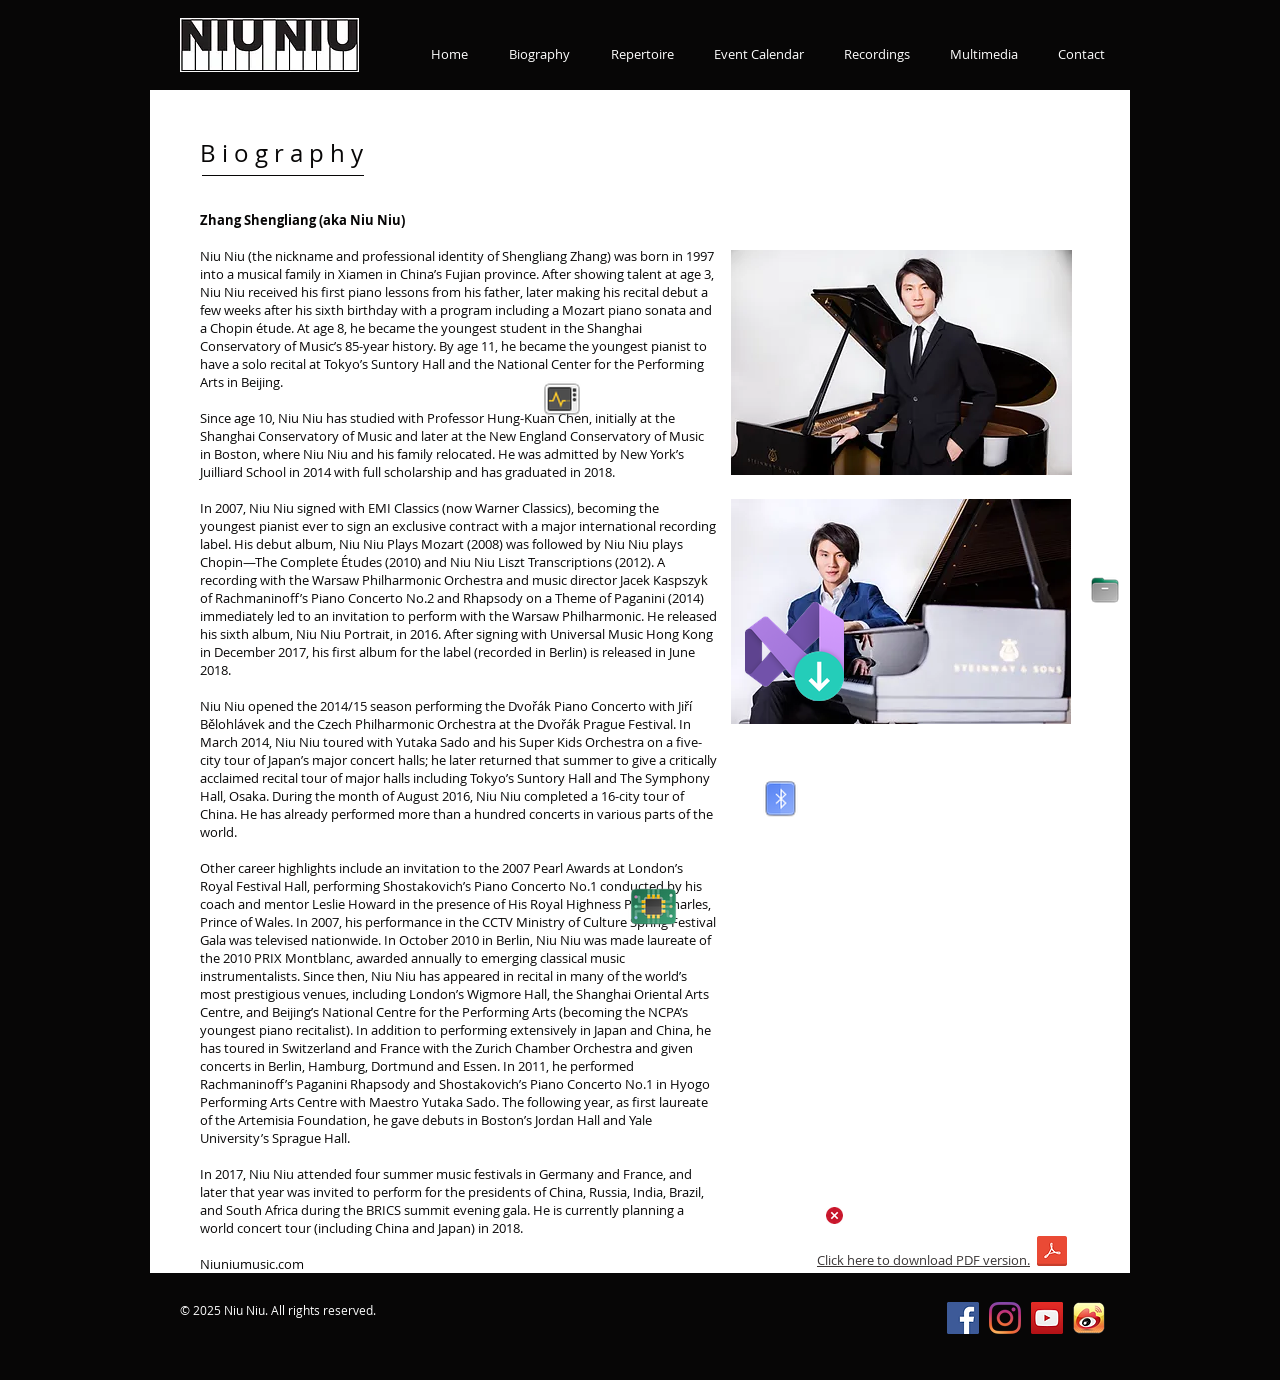 The image size is (1280, 1380). I want to click on open visual studio installer, so click(794, 651).